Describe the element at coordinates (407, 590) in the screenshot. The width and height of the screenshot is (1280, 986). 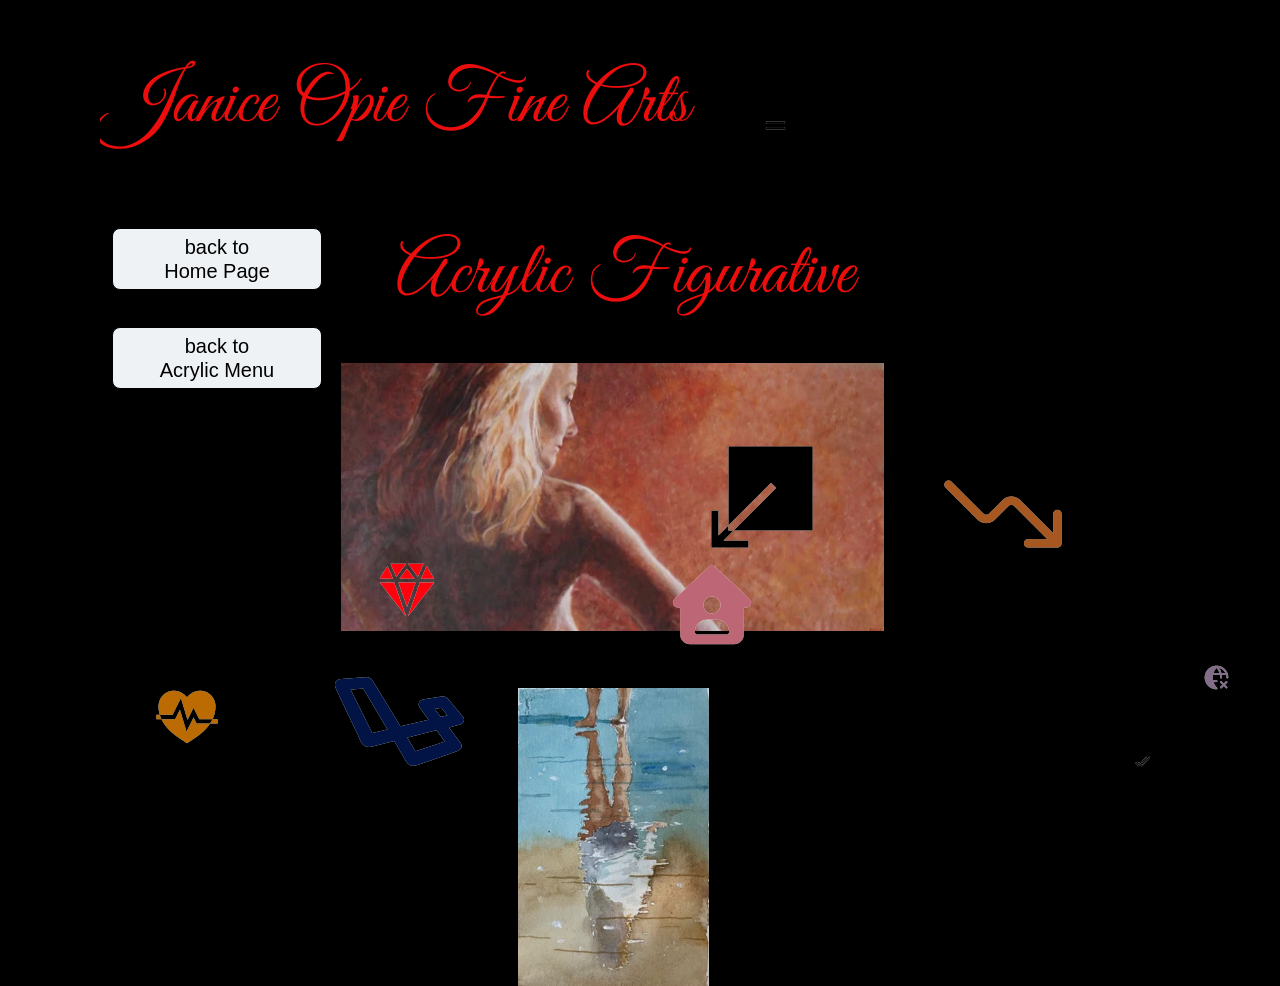
I see `indicates premium or pro membership status` at that location.